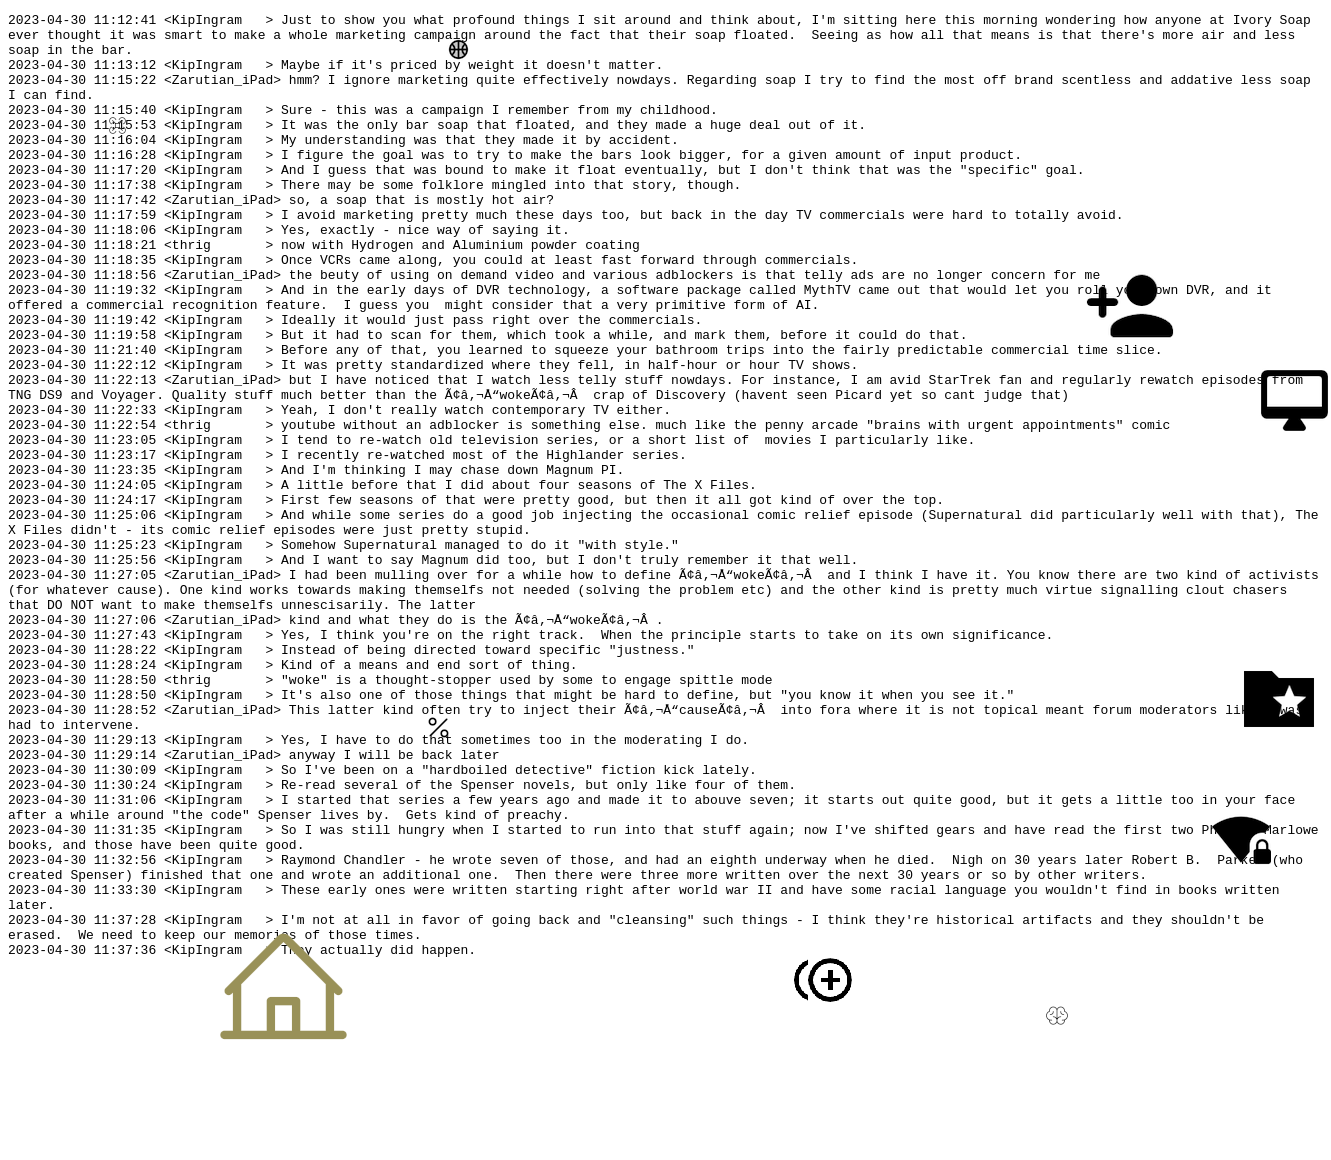 The image size is (1331, 1160). I want to click on access your starred or favorite files, so click(1279, 699).